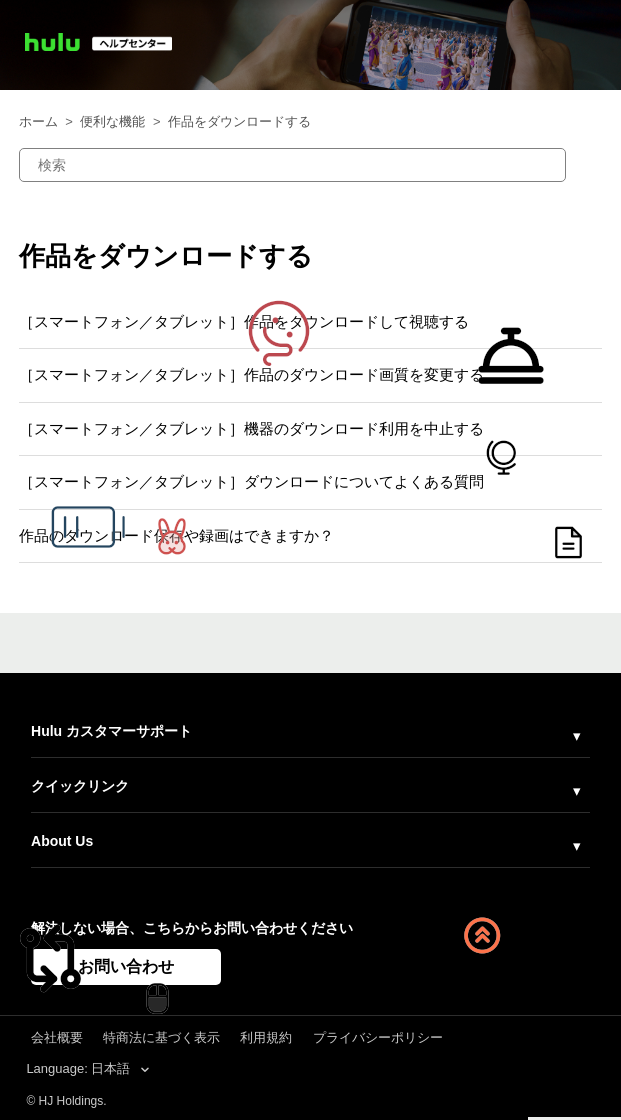  Describe the element at coordinates (87, 527) in the screenshot. I see `indicates medium battery level` at that location.